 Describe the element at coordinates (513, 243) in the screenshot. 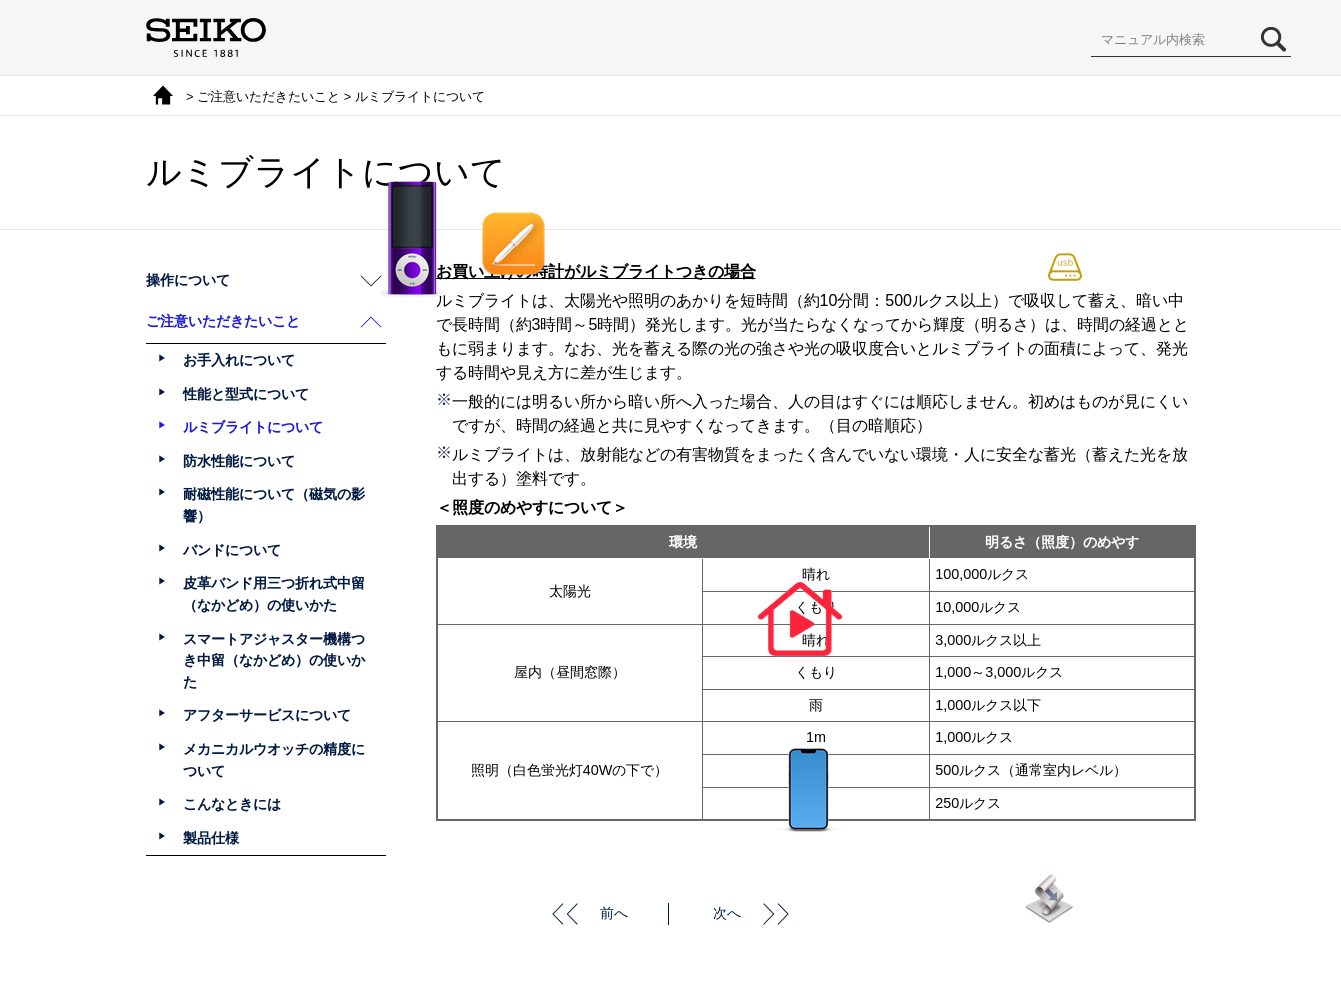

I see `open Apple Pages for document editing` at that location.